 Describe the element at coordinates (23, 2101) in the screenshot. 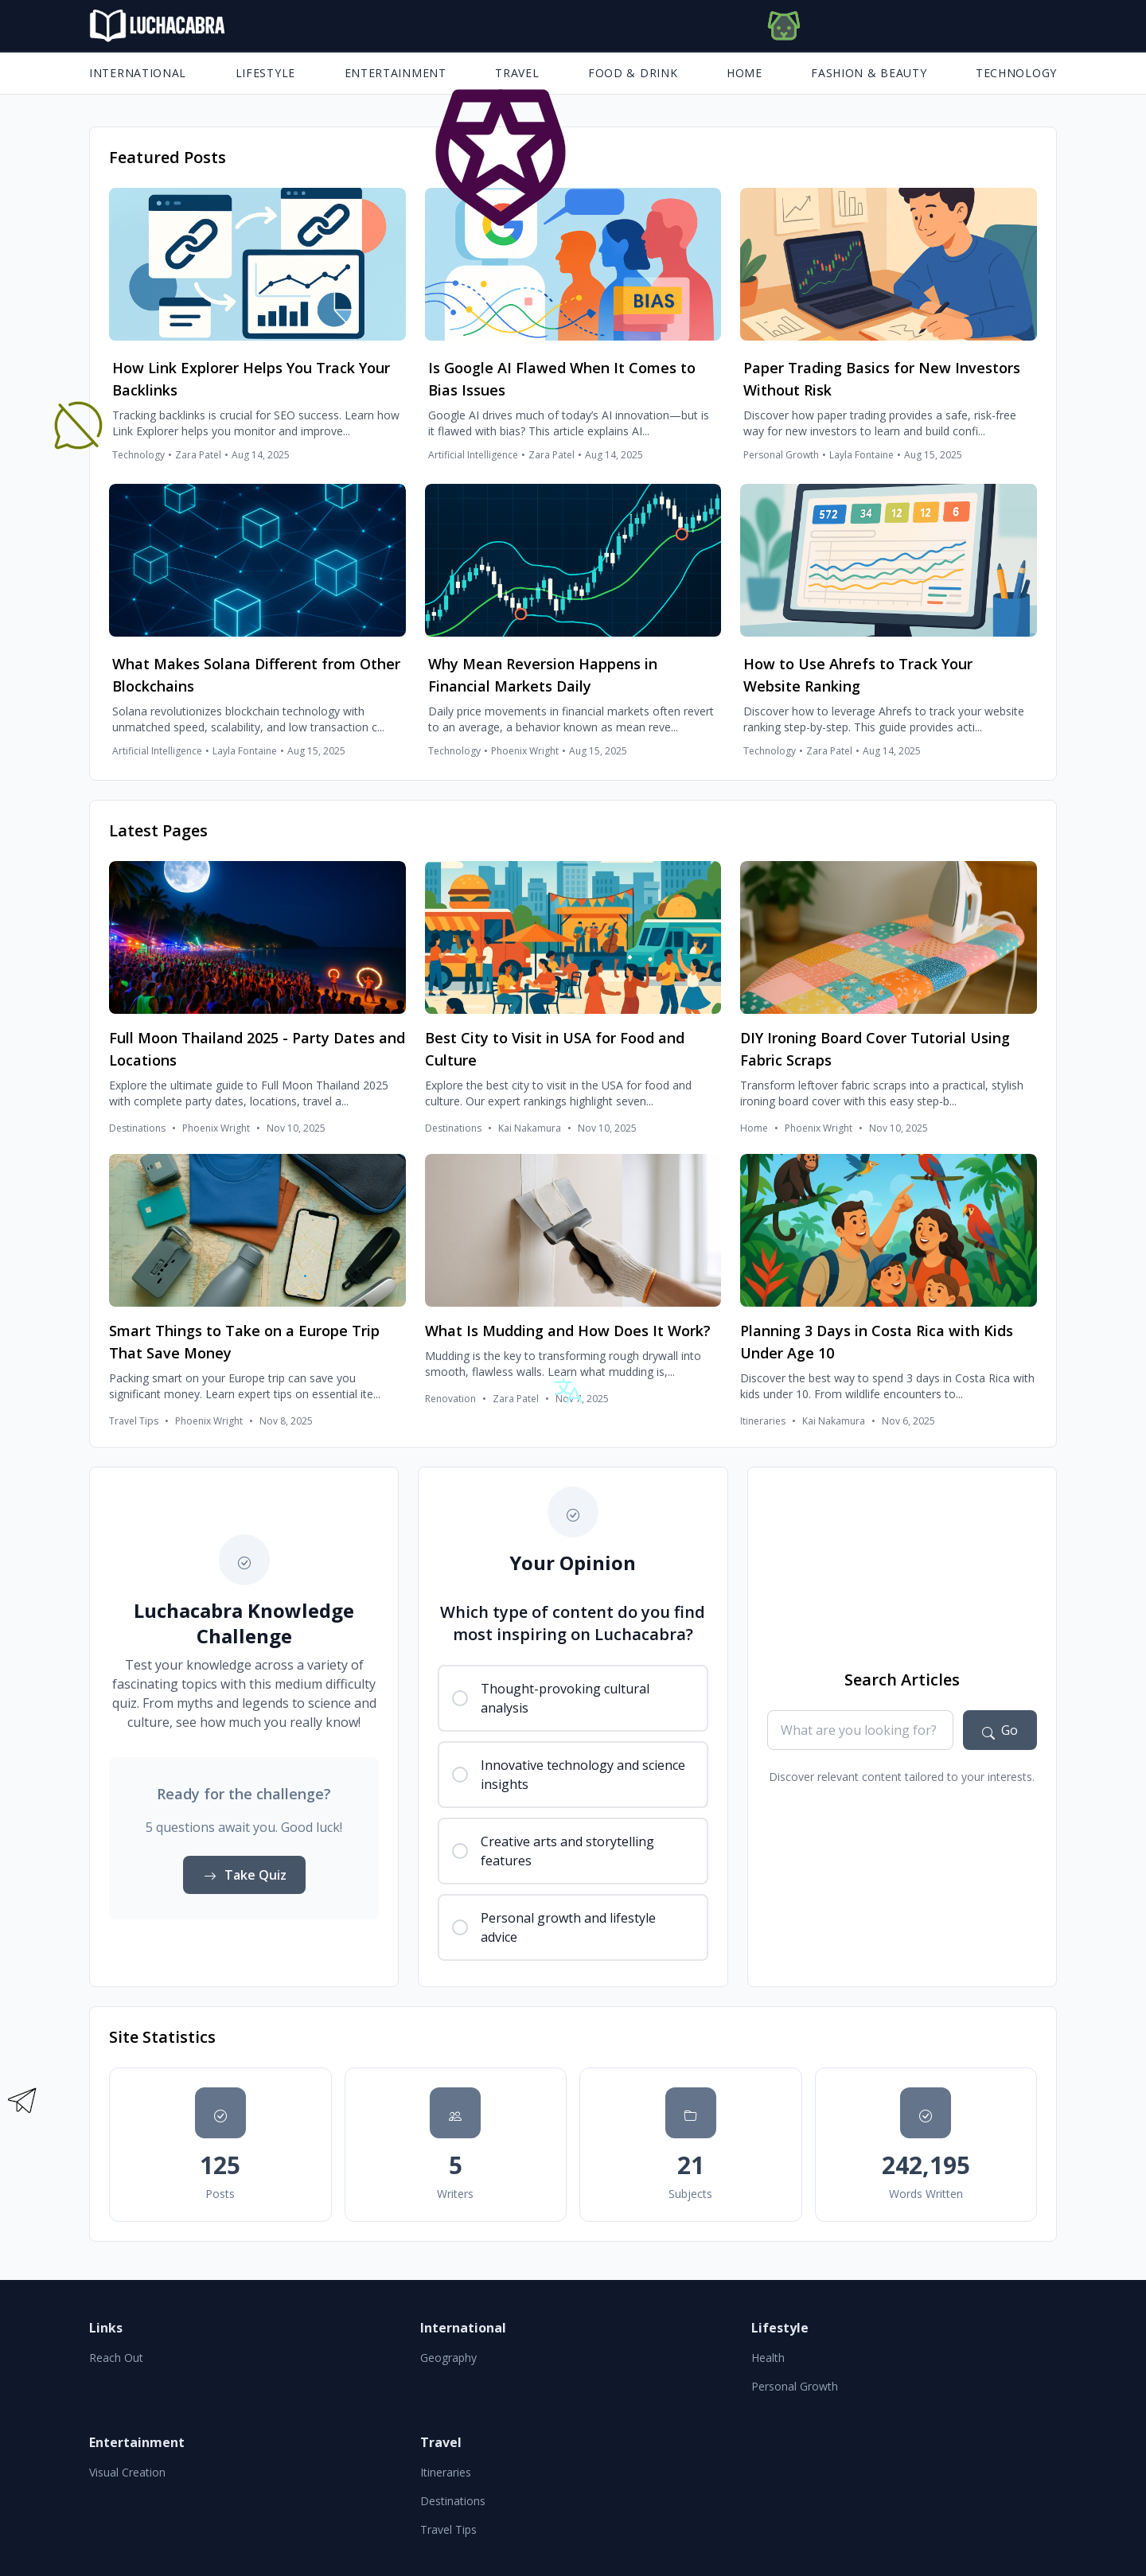

I see `open Telegram app` at that location.